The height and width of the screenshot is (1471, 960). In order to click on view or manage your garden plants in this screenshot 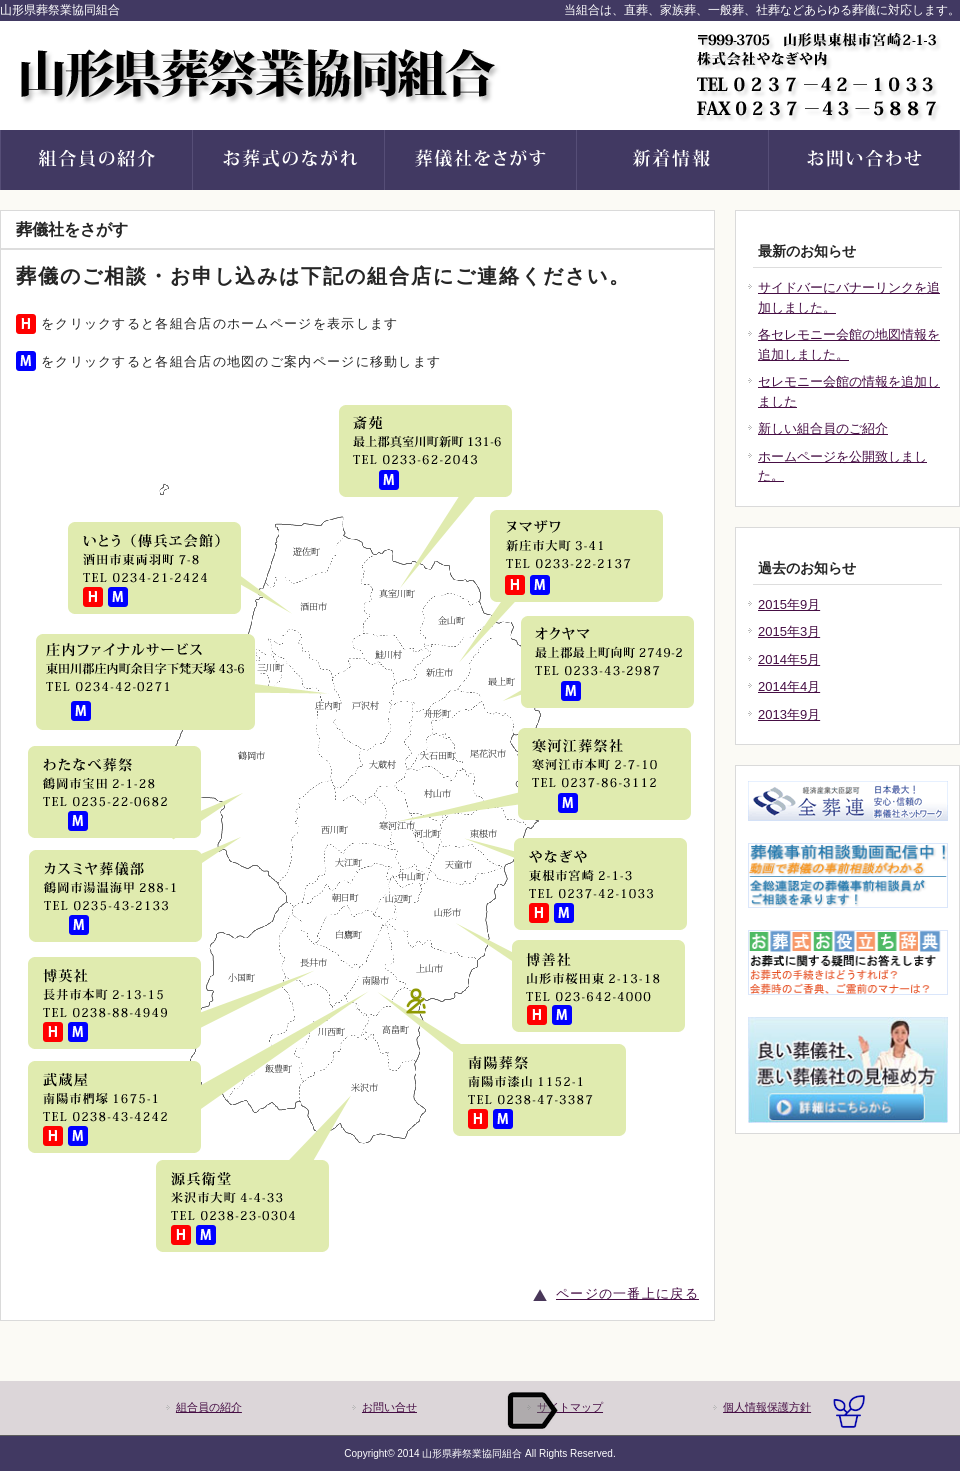, I will do `click(848, 1411)`.